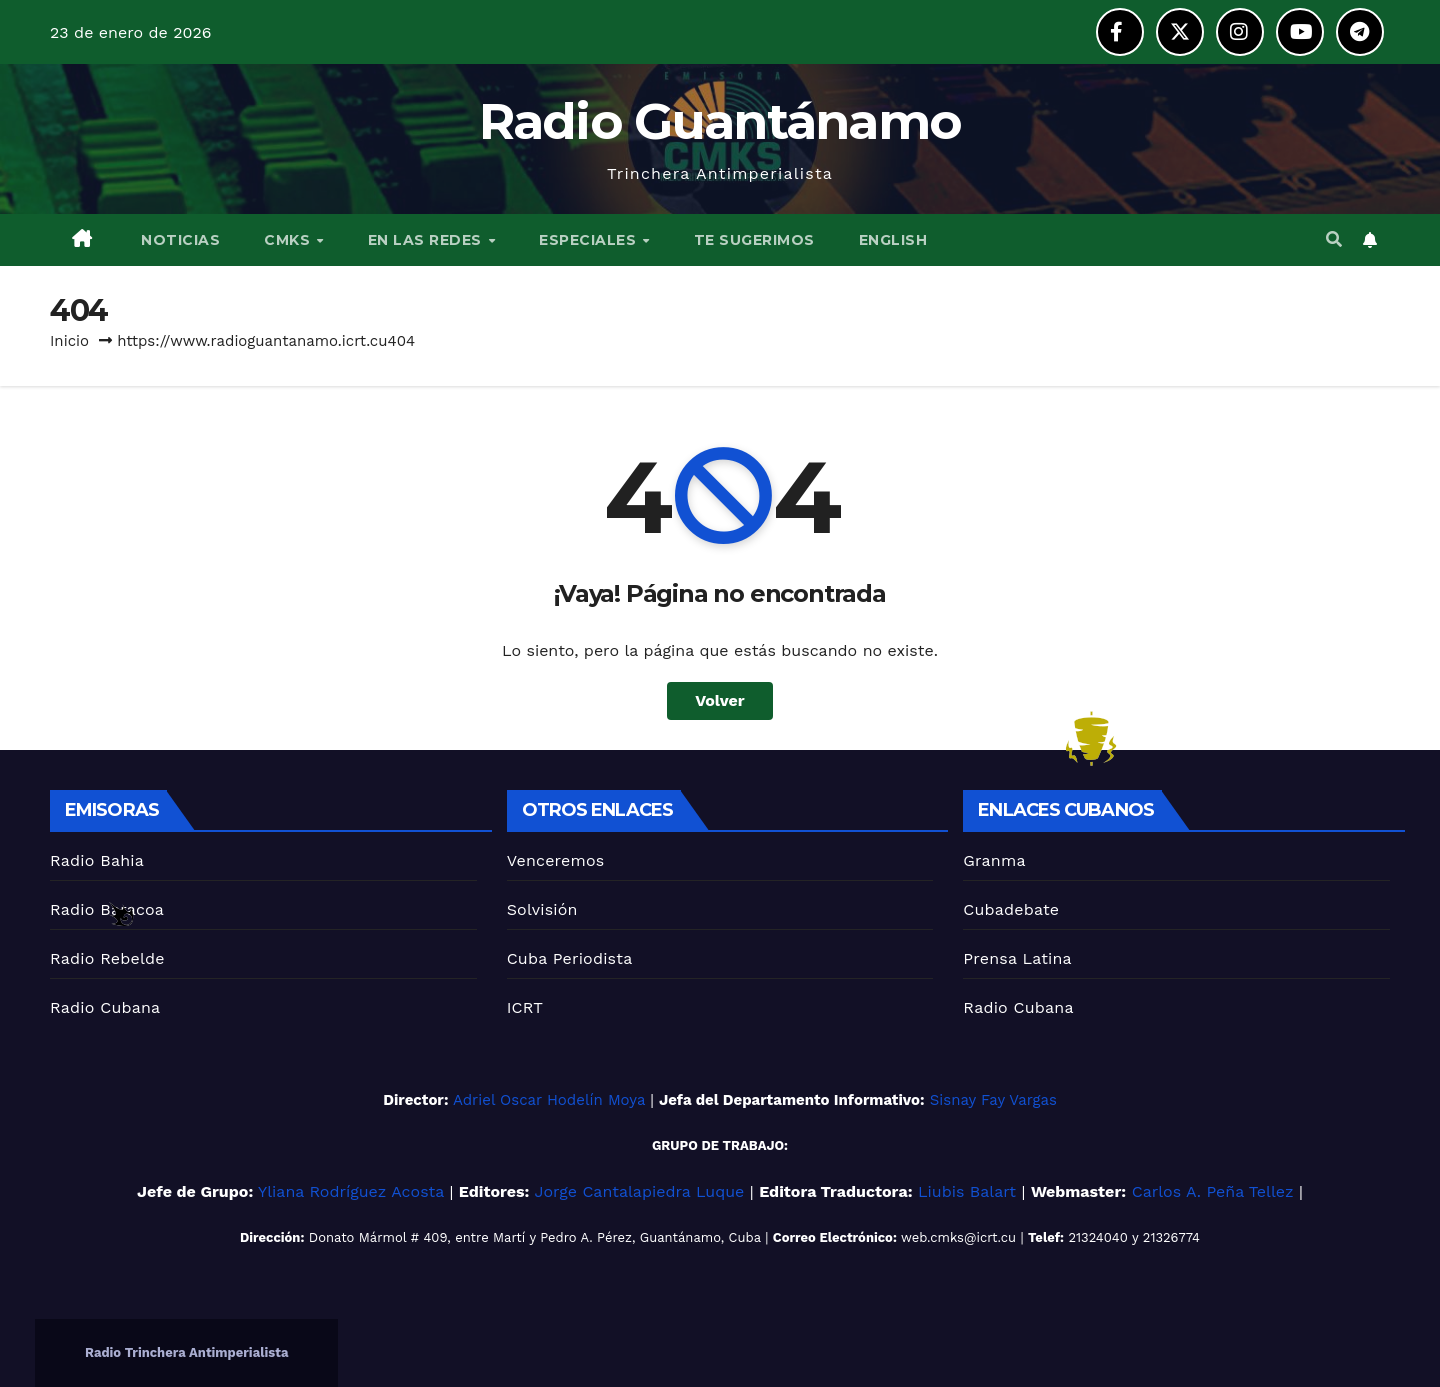 This screenshot has height=1387, width=1440. I want to click on indicates a power-up or special ability activation, so click(121, 914).